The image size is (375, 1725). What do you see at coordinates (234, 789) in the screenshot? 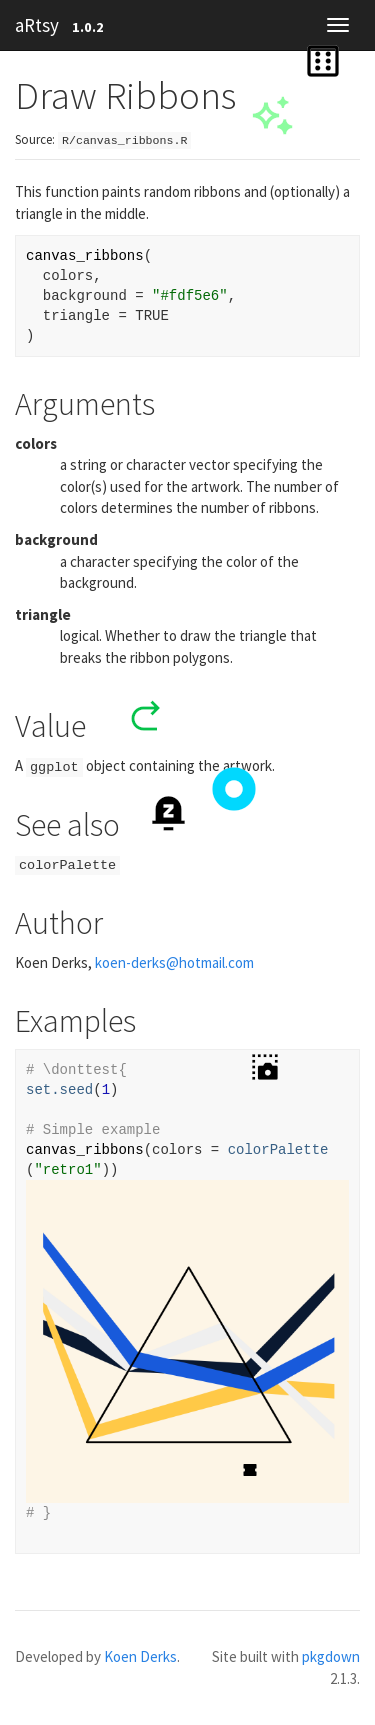
I see `a selected radio button option` at bounding box center [234, 789].